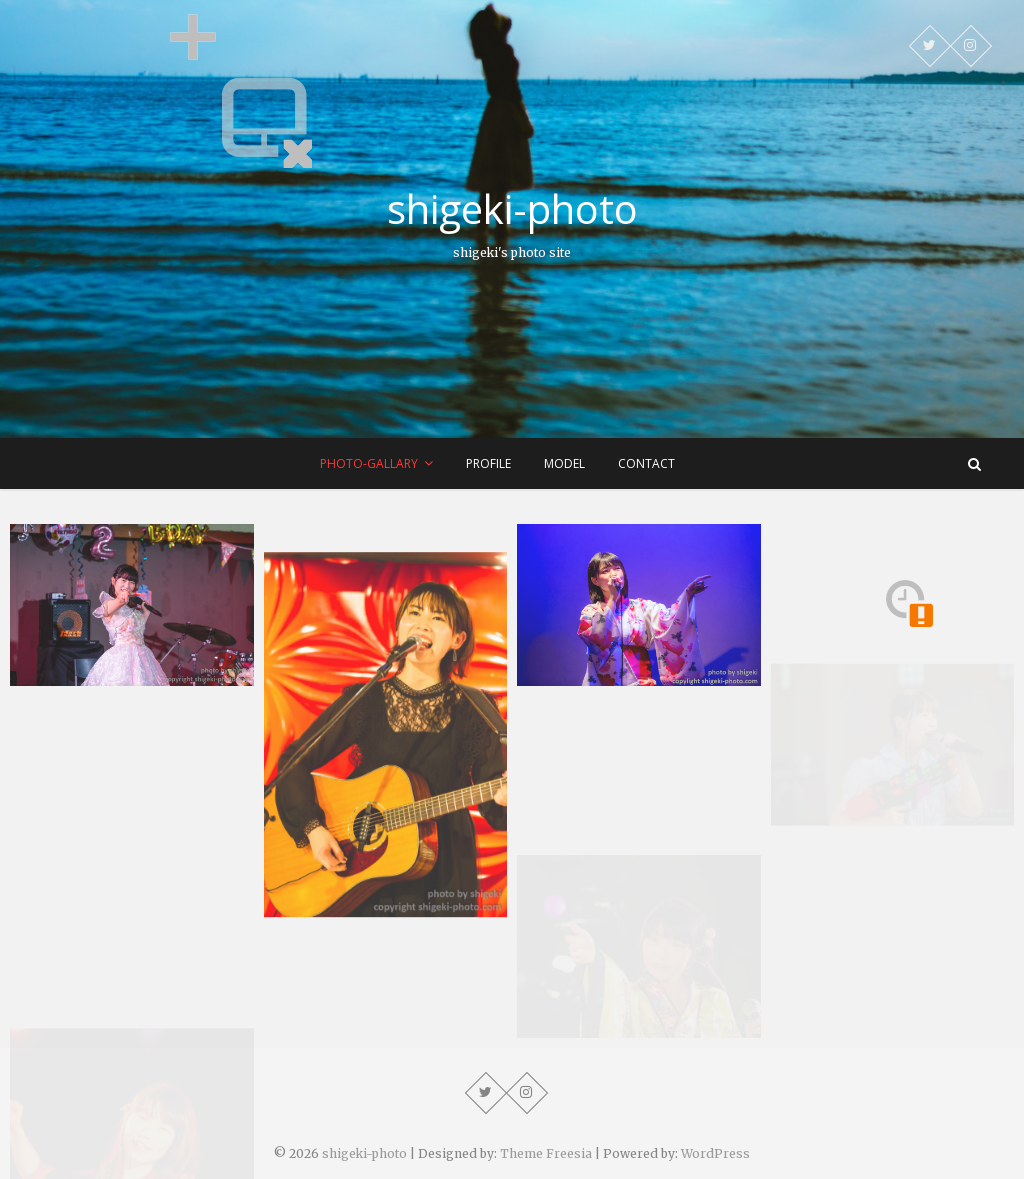 The image size is (1024, 1179). I want to click on add a new item to a list, so click(193, 37).